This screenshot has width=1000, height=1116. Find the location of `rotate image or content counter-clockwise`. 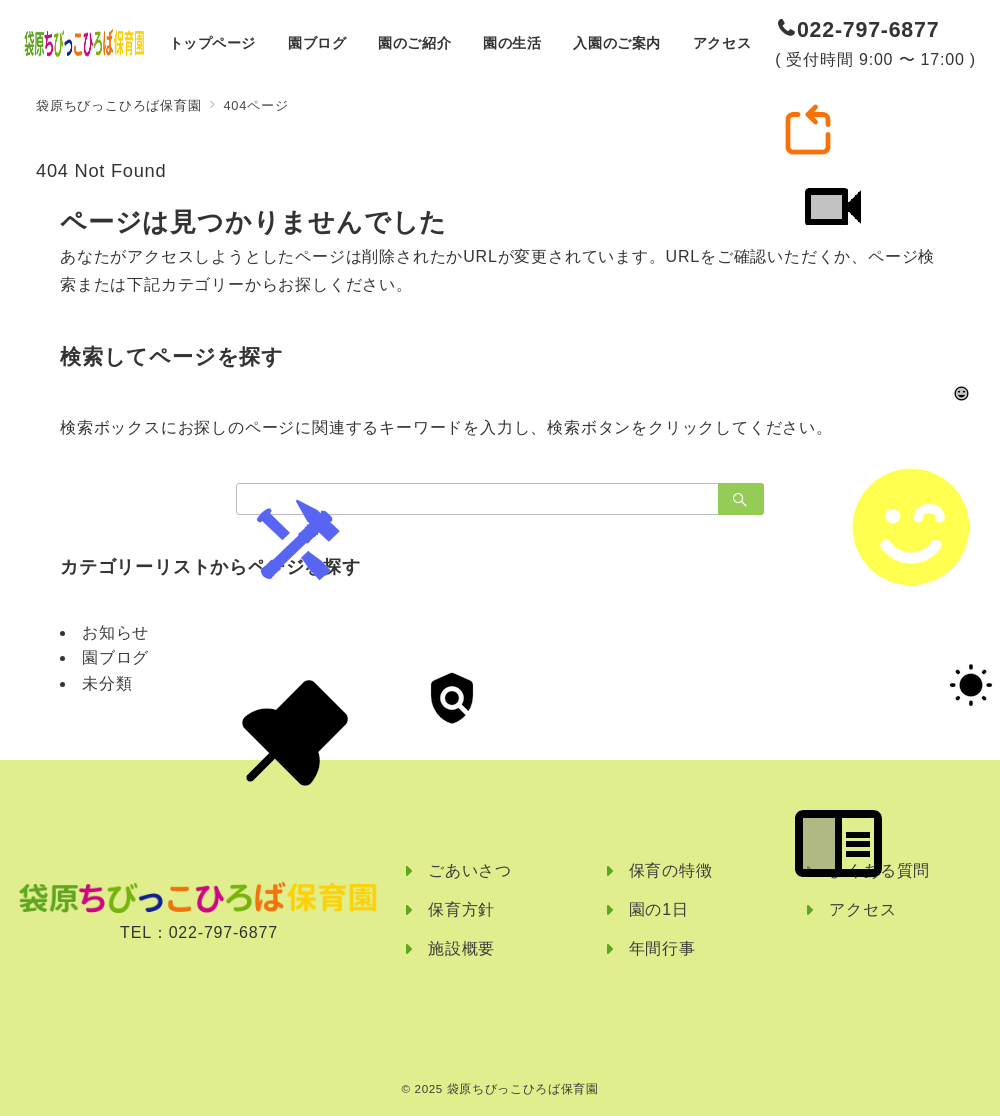

rotate image or content counter-clockwise is located at coordinates (808, 132).